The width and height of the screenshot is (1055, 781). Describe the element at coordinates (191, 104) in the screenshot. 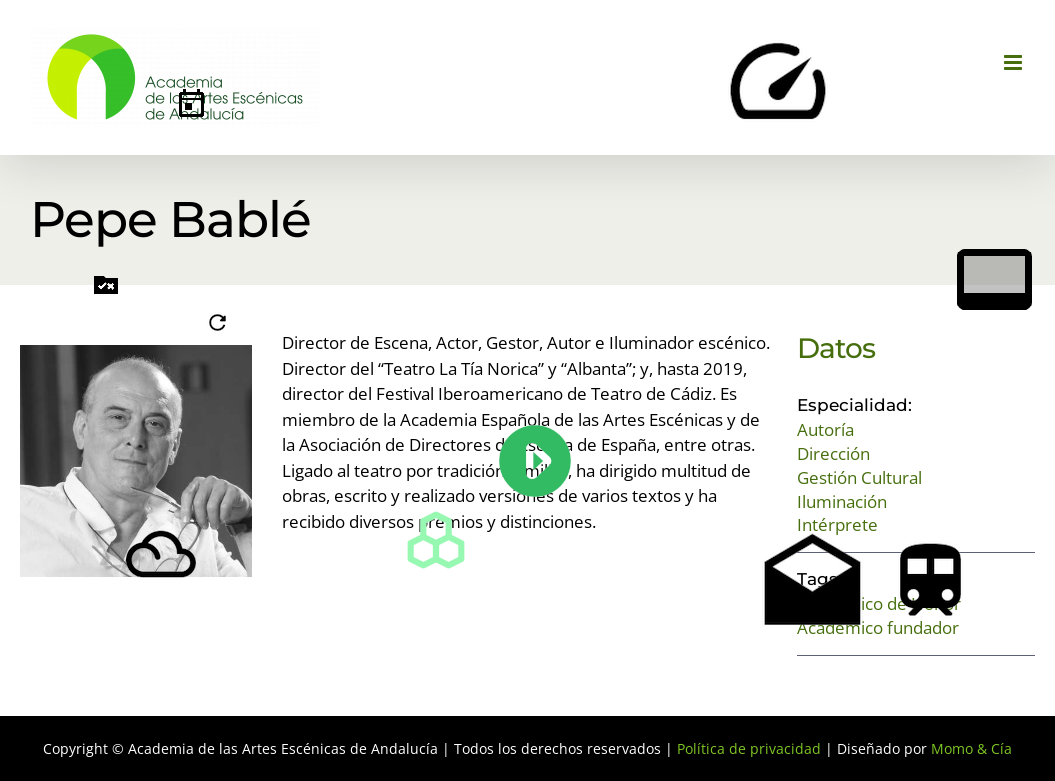

I see `view today's date or events` at that location.